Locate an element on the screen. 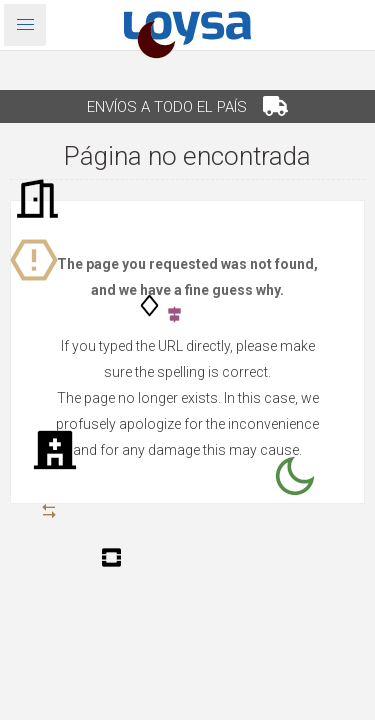  indicates the diamonds suit in a card game is located at coordinates (149, 305).